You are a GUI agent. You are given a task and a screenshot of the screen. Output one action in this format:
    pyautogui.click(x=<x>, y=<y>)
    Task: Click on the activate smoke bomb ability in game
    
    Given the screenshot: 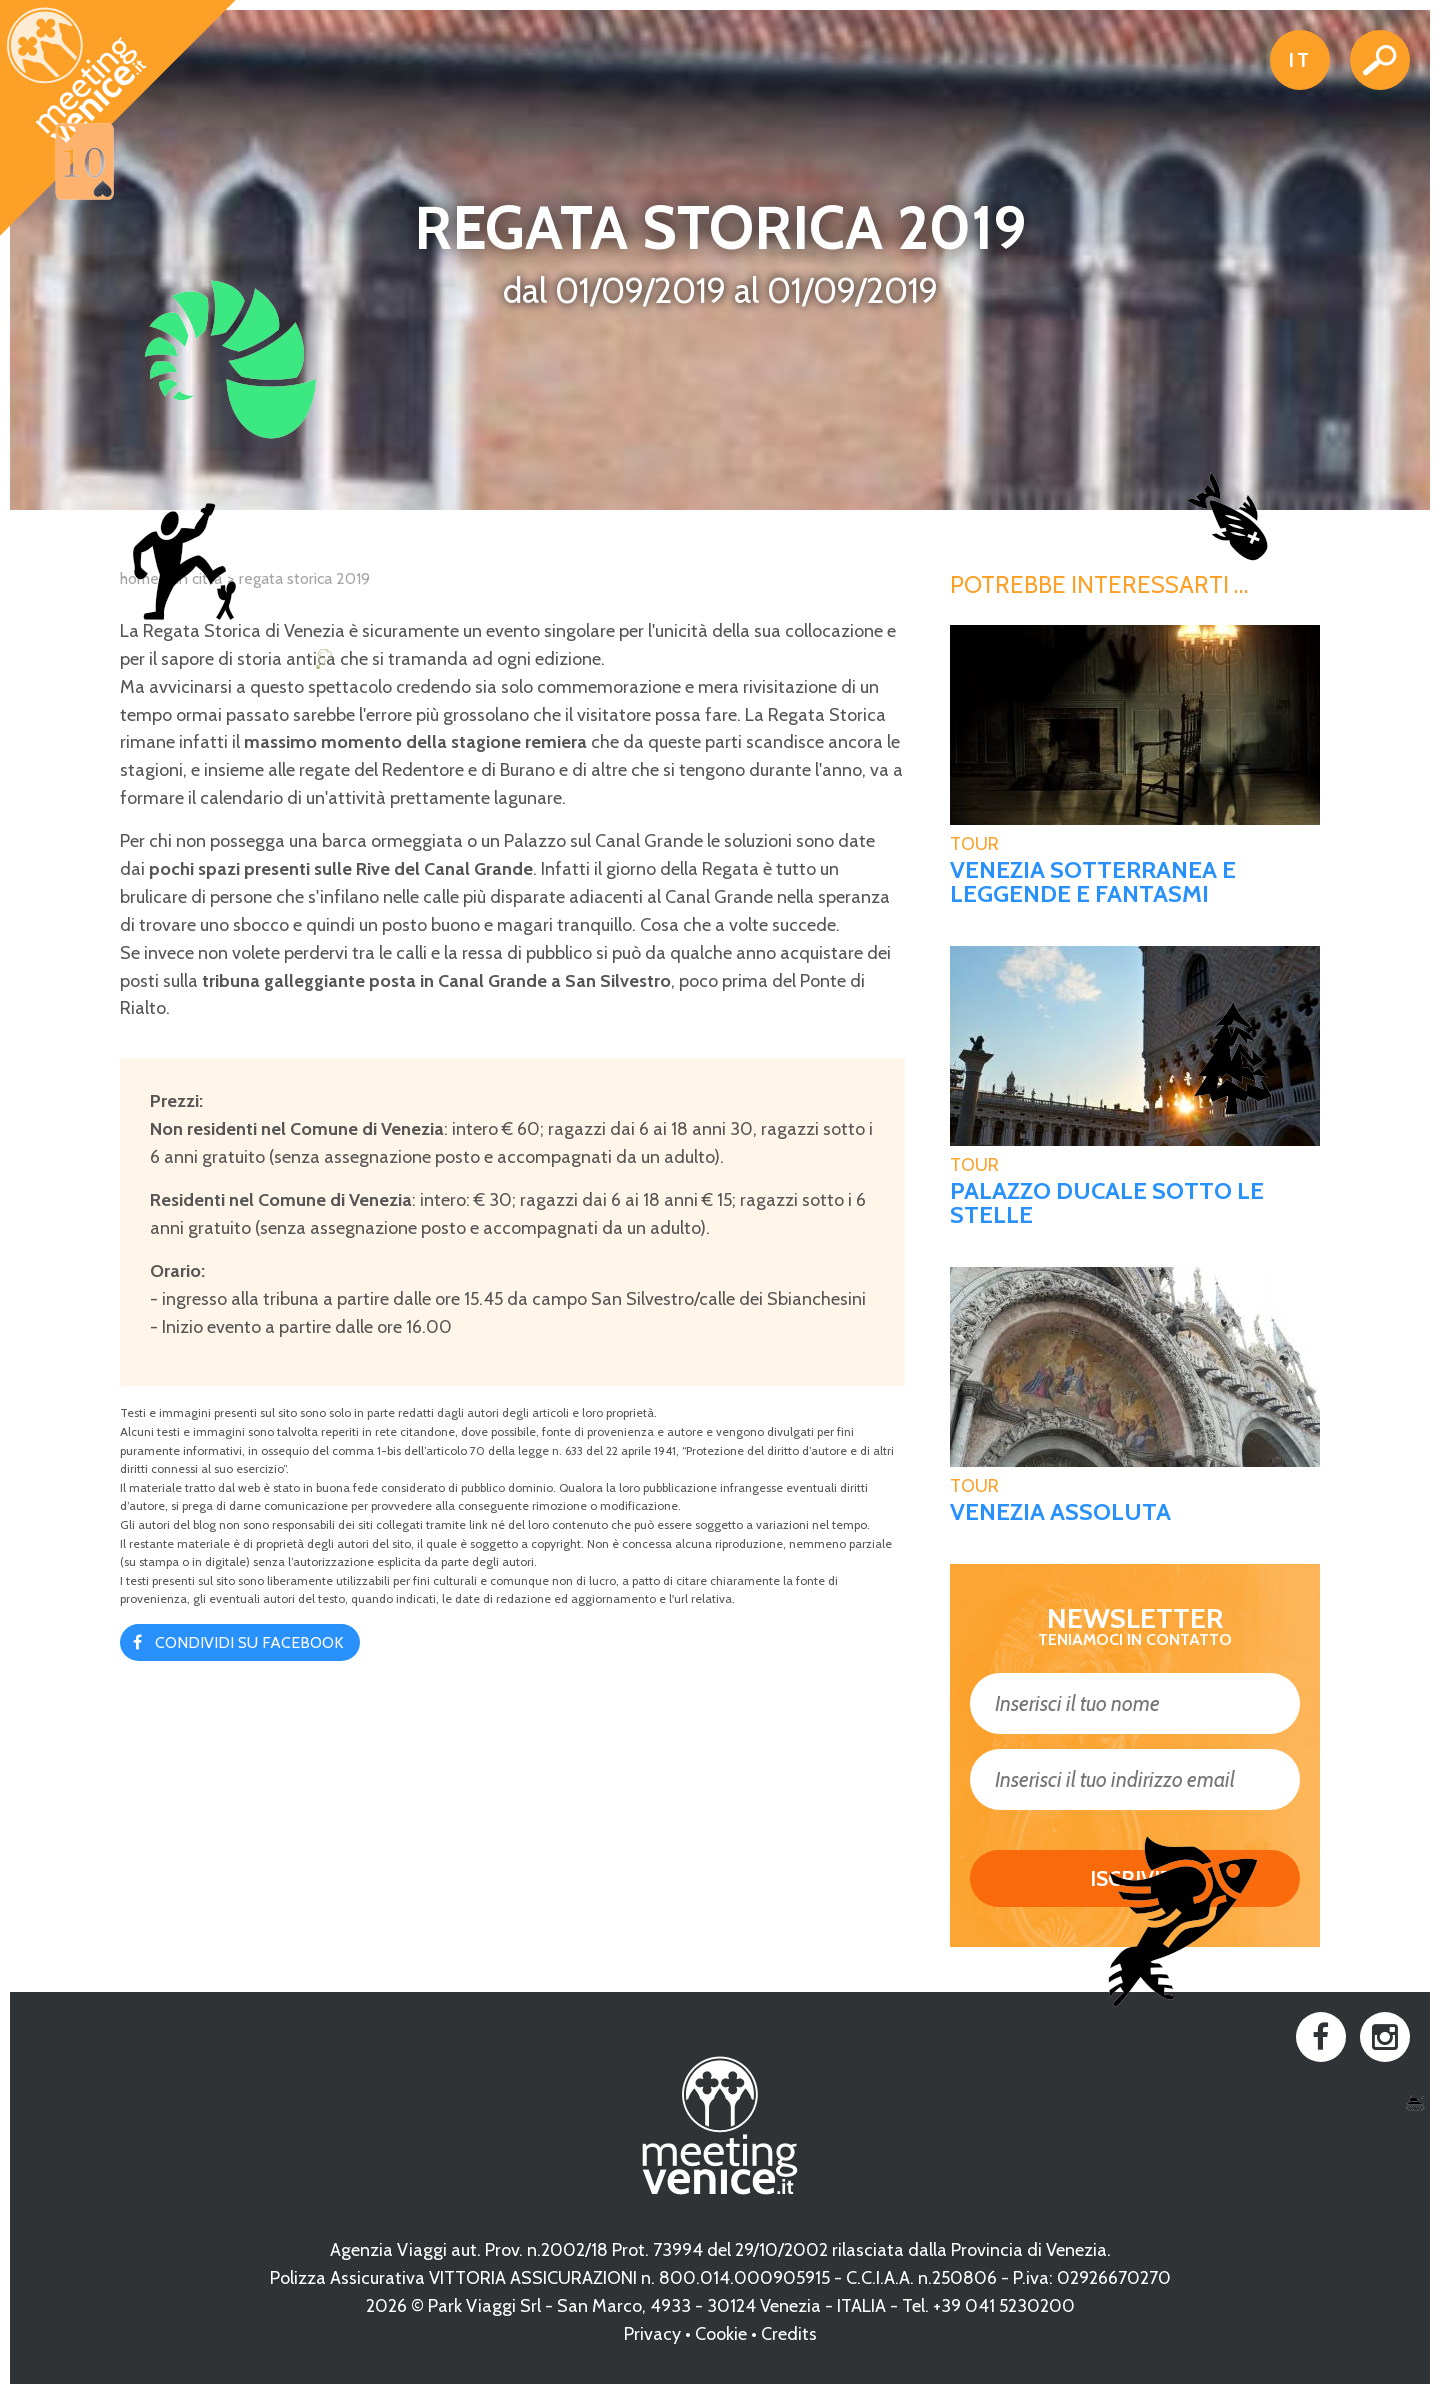 What is the action you would take?
    pyautogui.click(x=324, y=659)
    